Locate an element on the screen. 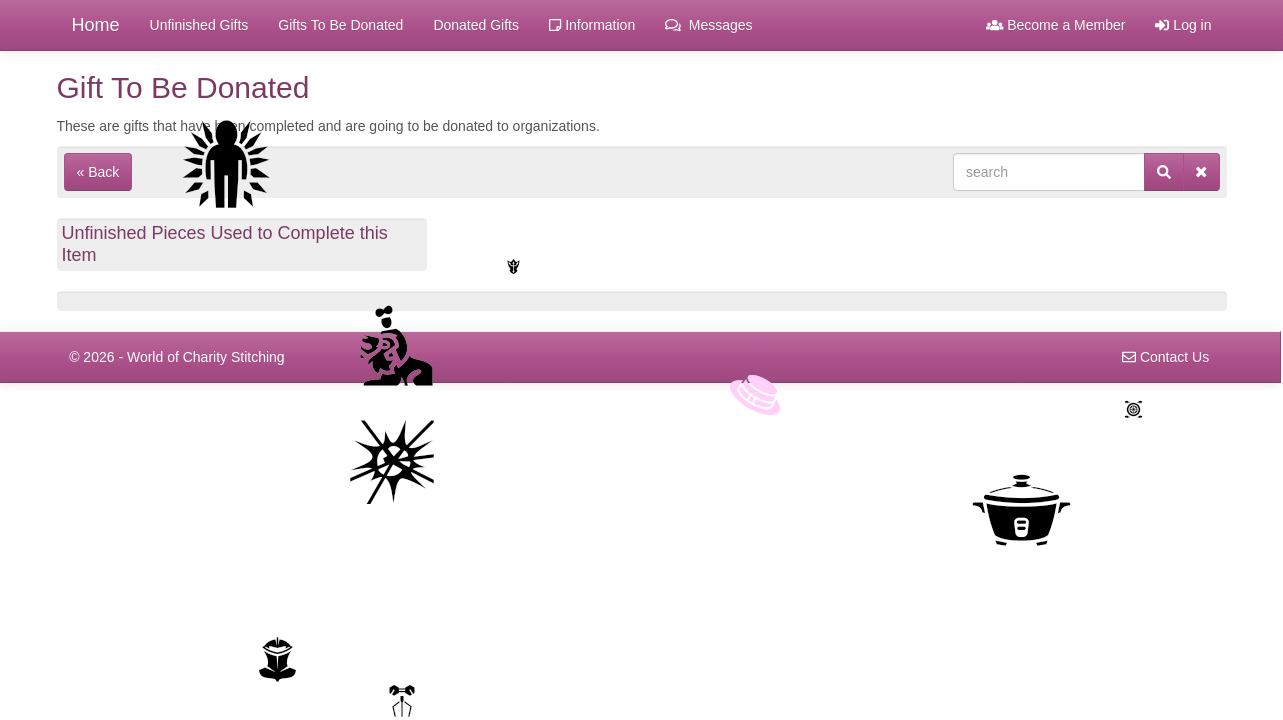 The image size is (1283, 720). strength tarot card icon is located at coordinates (392, 345).